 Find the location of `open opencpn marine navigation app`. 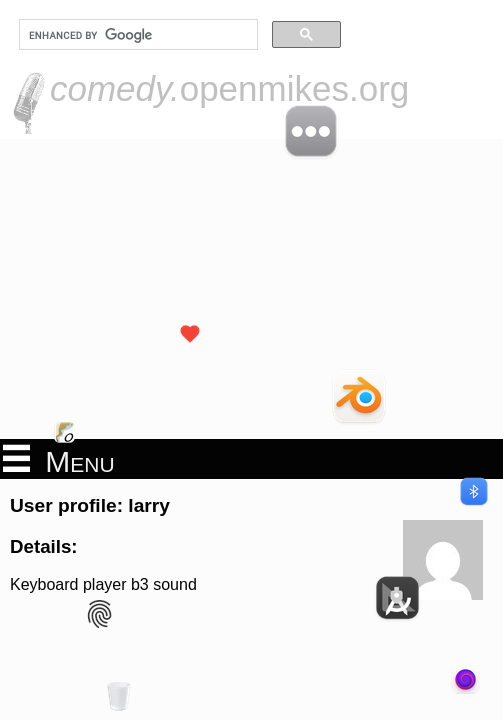

open opencpn marine navigation app is located at coordinates (64, 432).